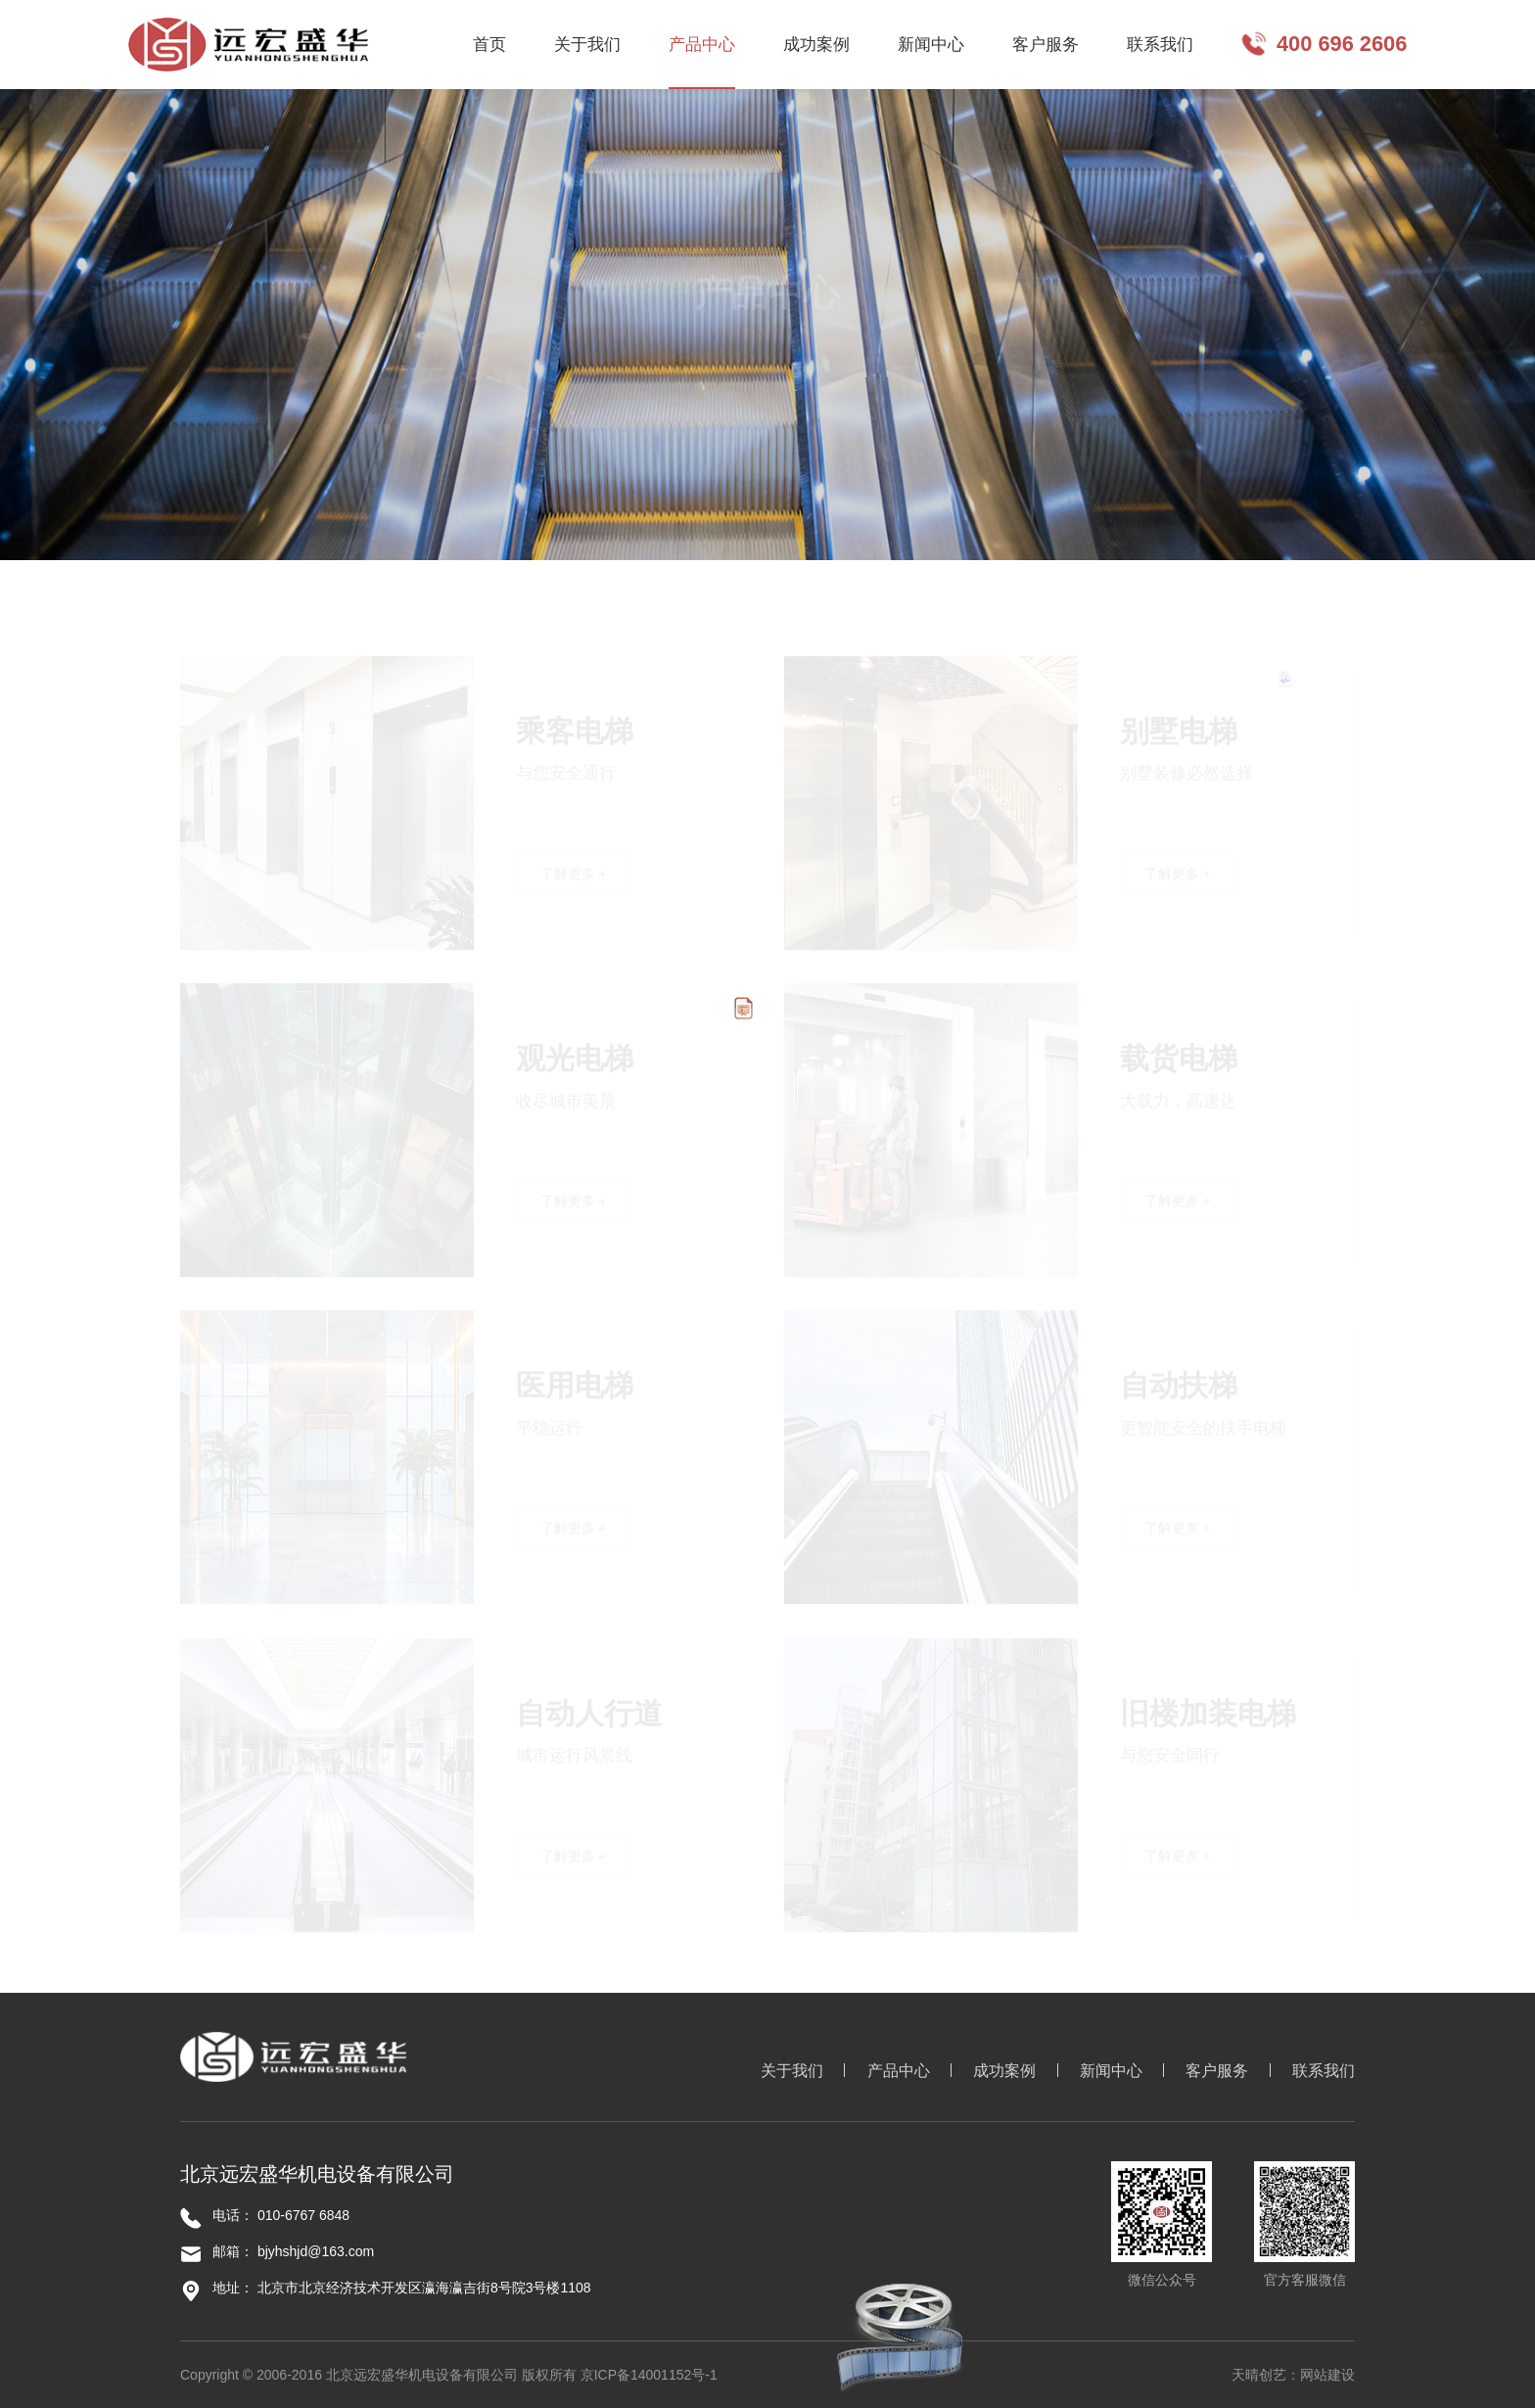 The image size is (1535, 2408). Describe the element at coordinates (743, 1008) in the screenshot. I see `a libreoffice impress presentation file` at that location.